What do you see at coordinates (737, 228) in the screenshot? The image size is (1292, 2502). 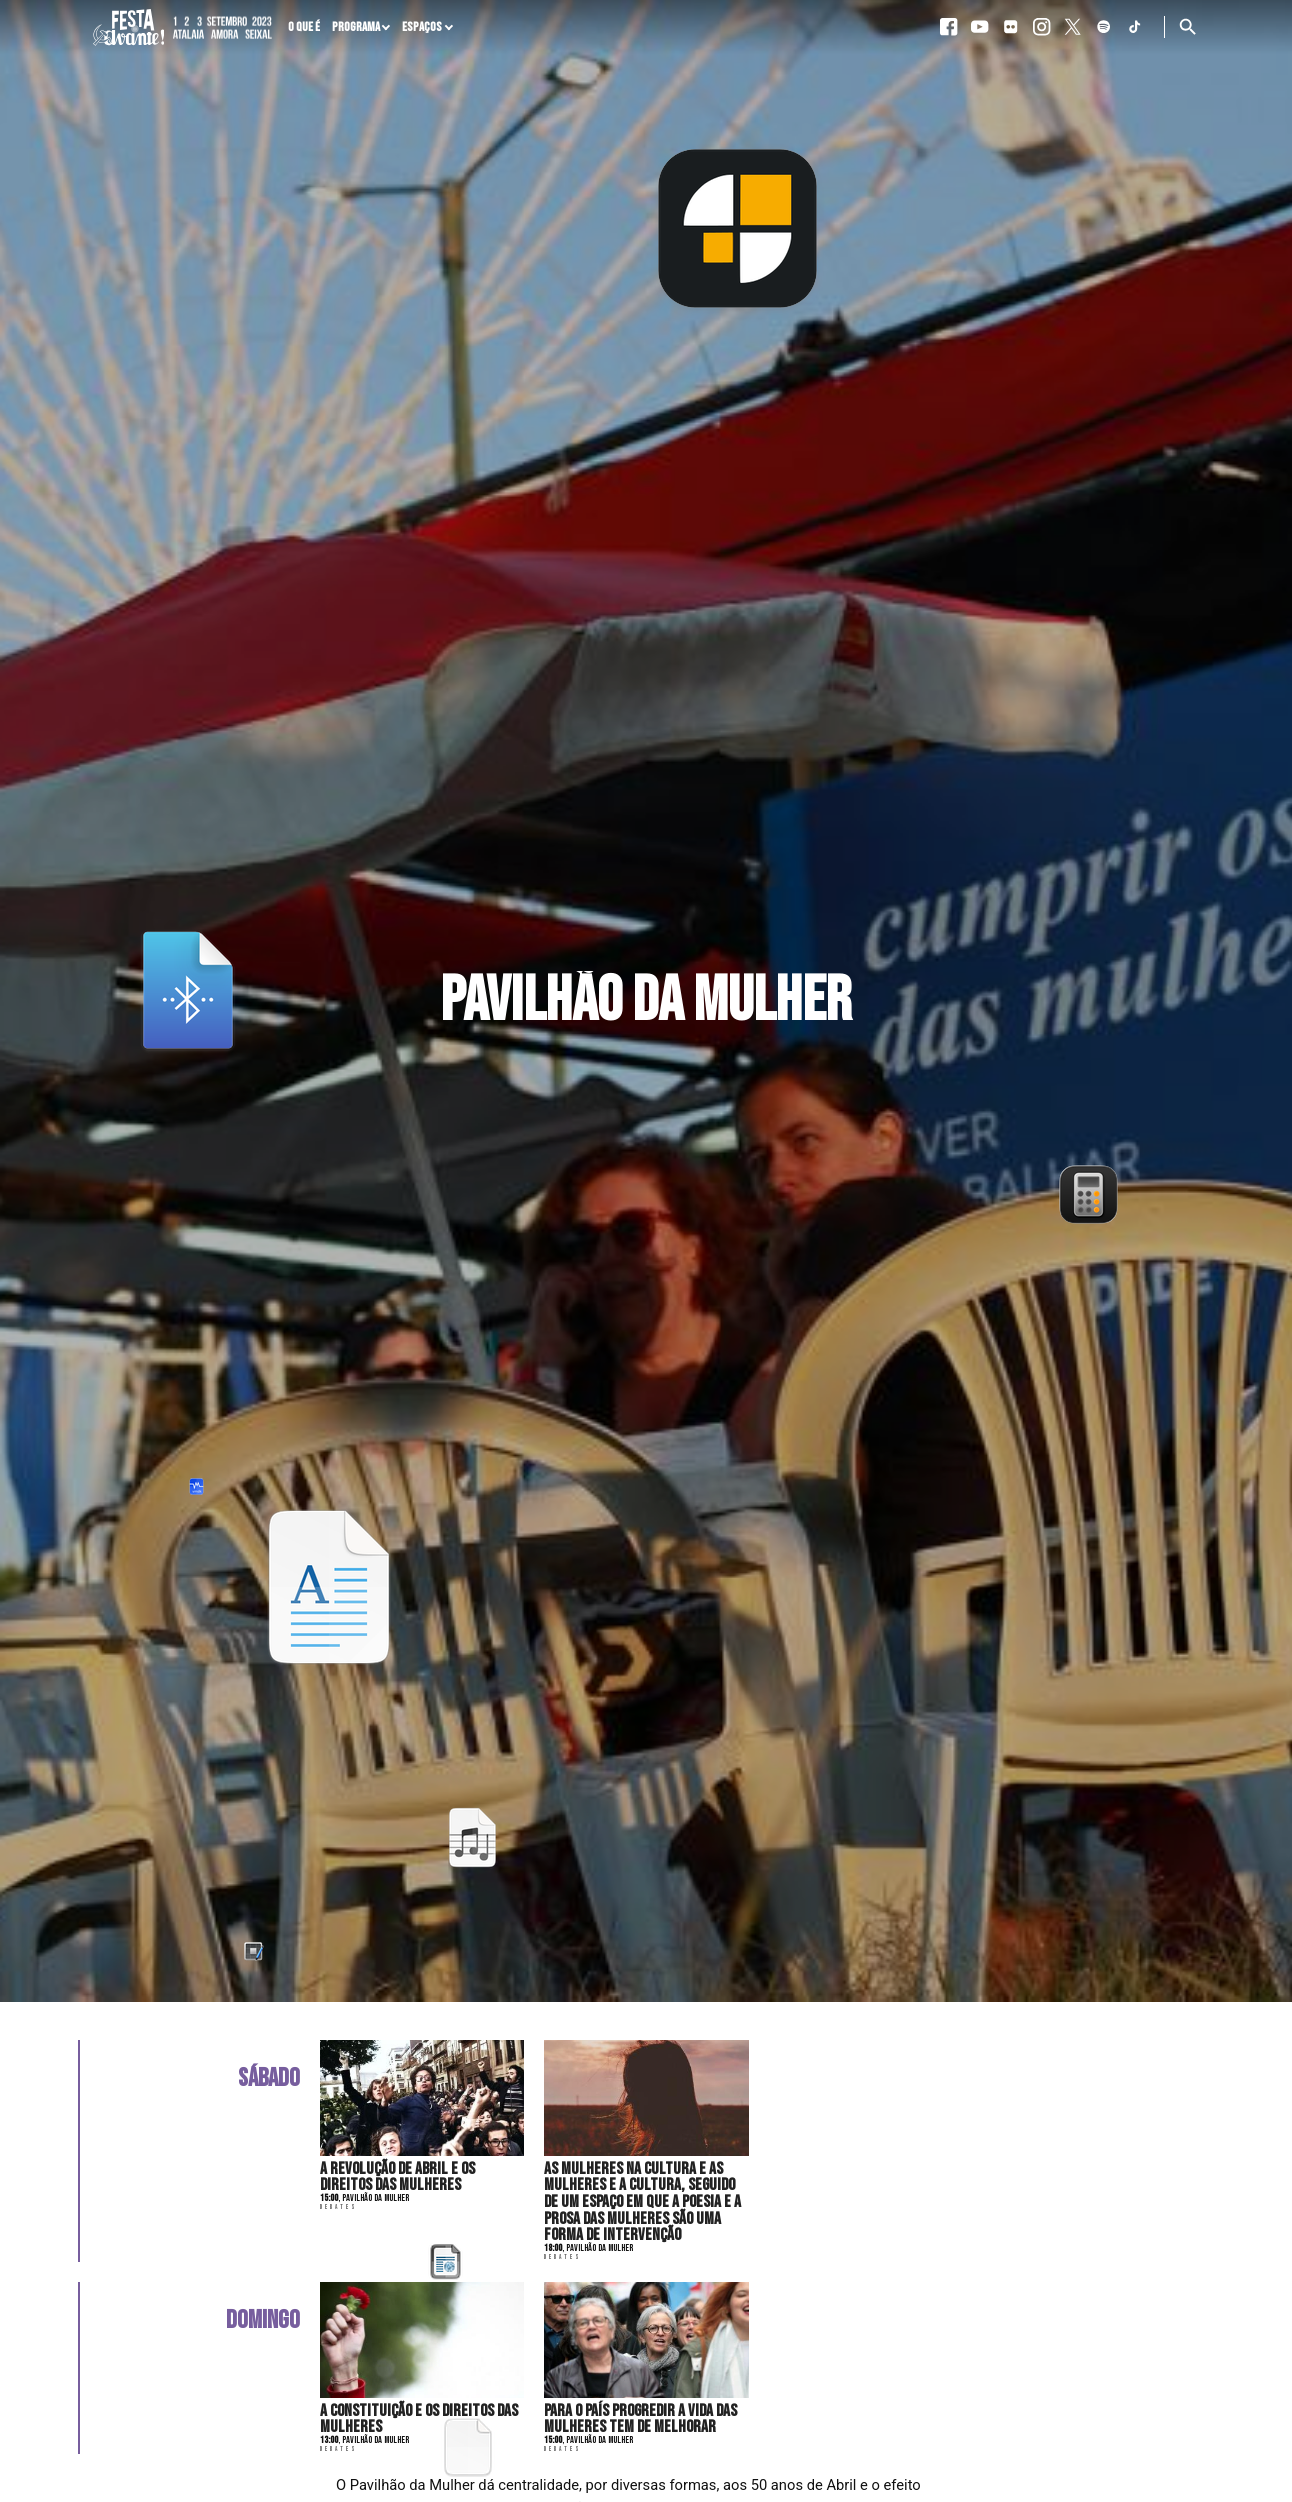 I see `launch shapez 2 game` at bounding box center [737, 228].